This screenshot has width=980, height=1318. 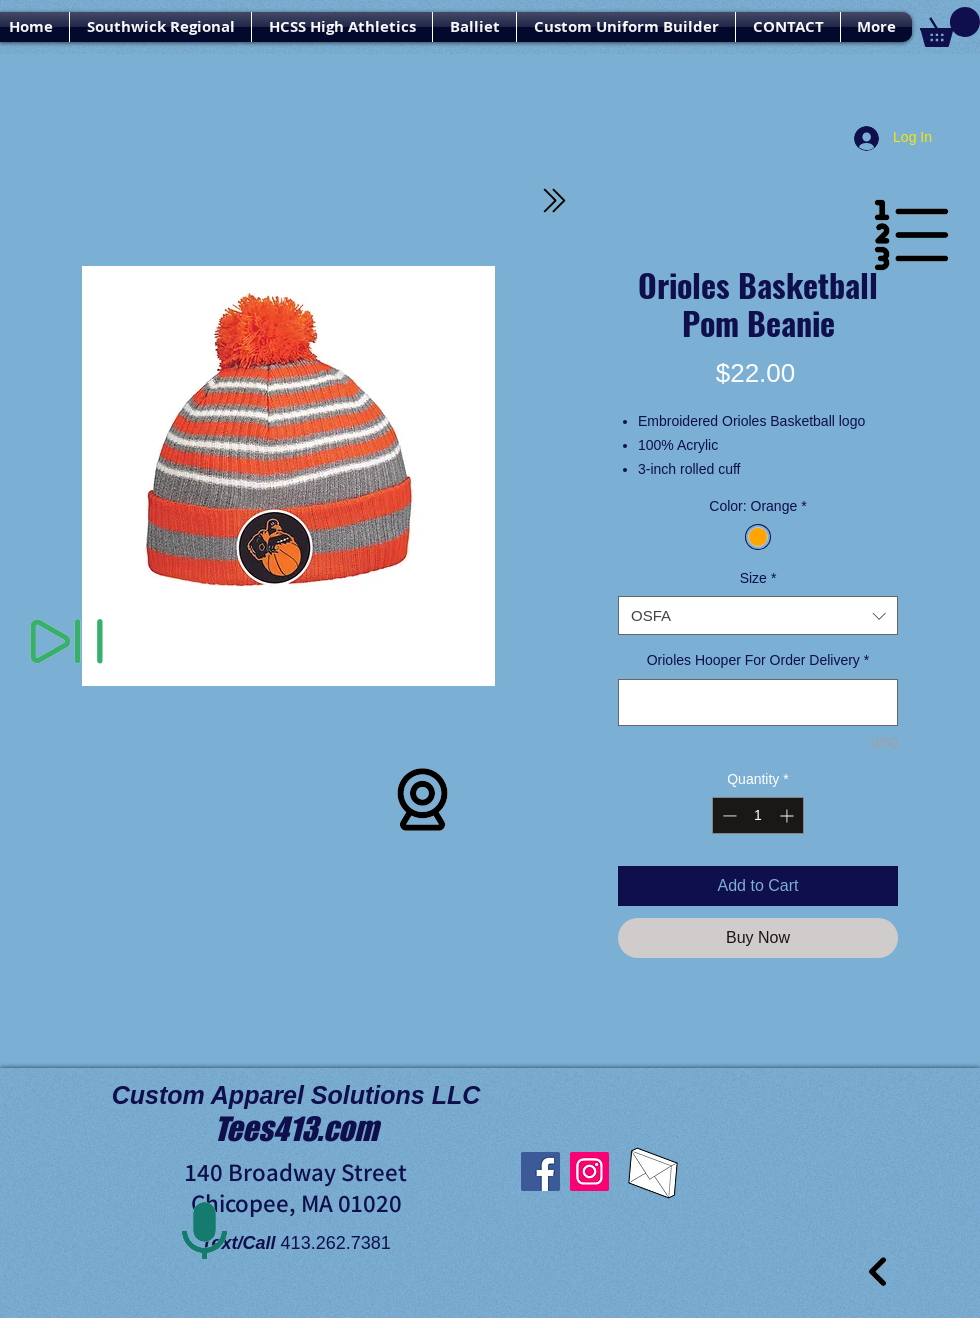 I want to click on tap to start voice input, so click(x=204, y=1230).